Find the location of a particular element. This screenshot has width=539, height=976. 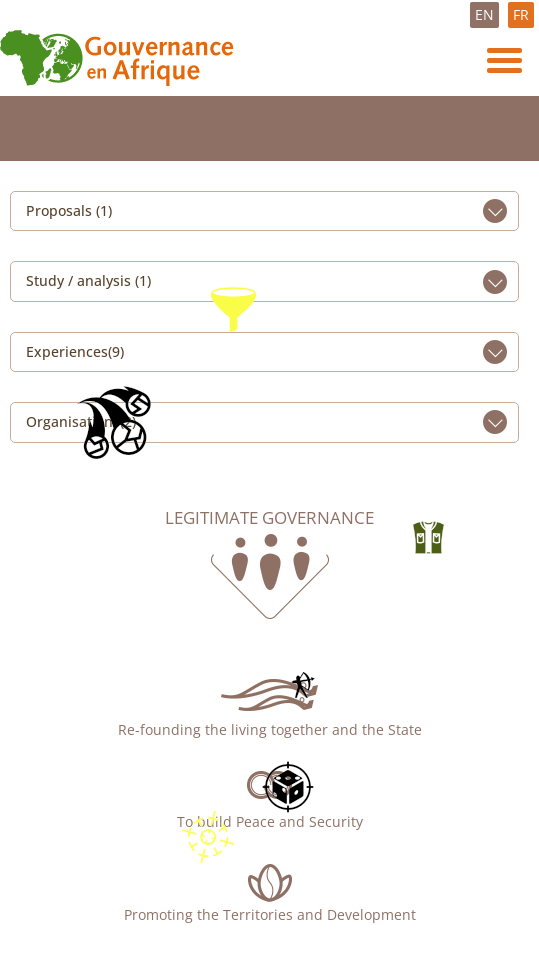

target a random selection or dice roll is located at coordinates (288, 787).